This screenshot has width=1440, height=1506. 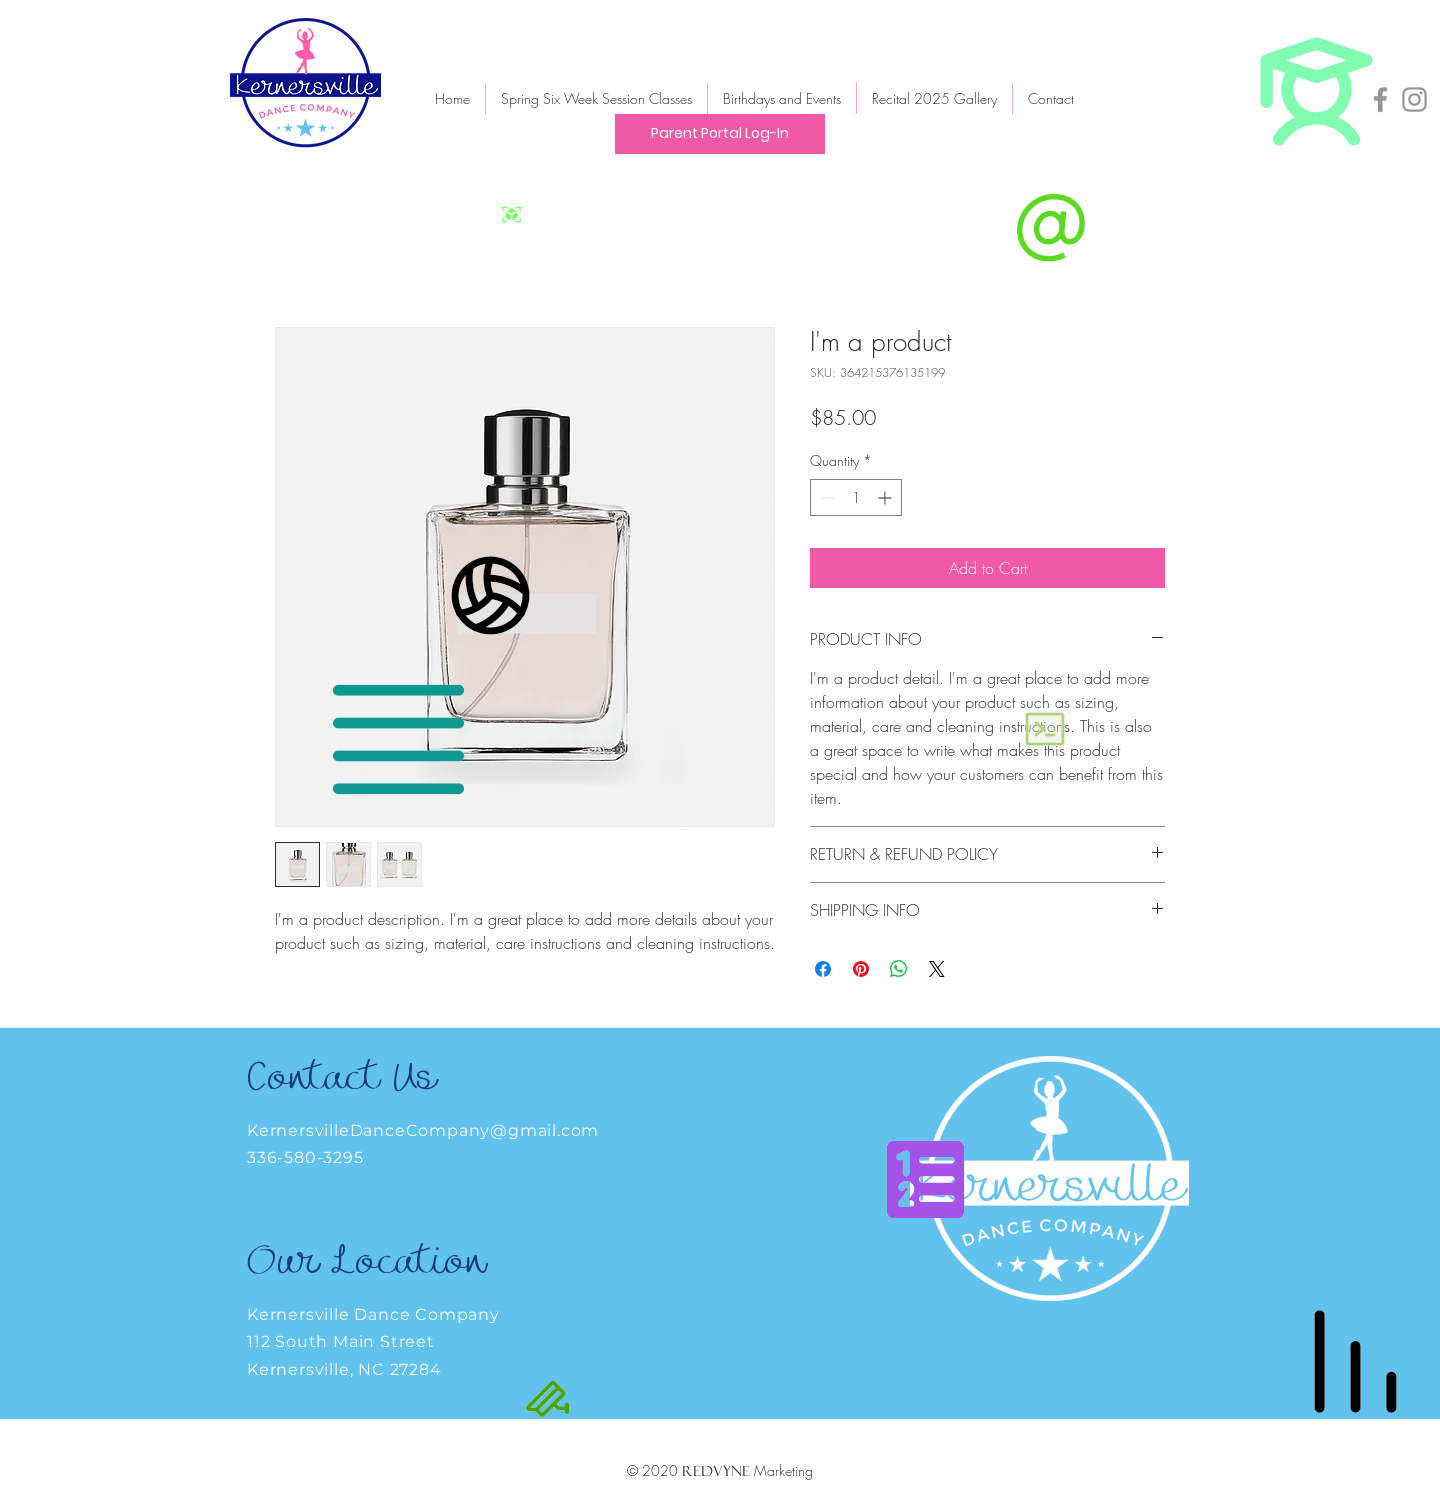 What do you see at coordinates (1045, 729) in the screenshot?
I see `open terminal or command line interface` at bounding box center [1045, 729].